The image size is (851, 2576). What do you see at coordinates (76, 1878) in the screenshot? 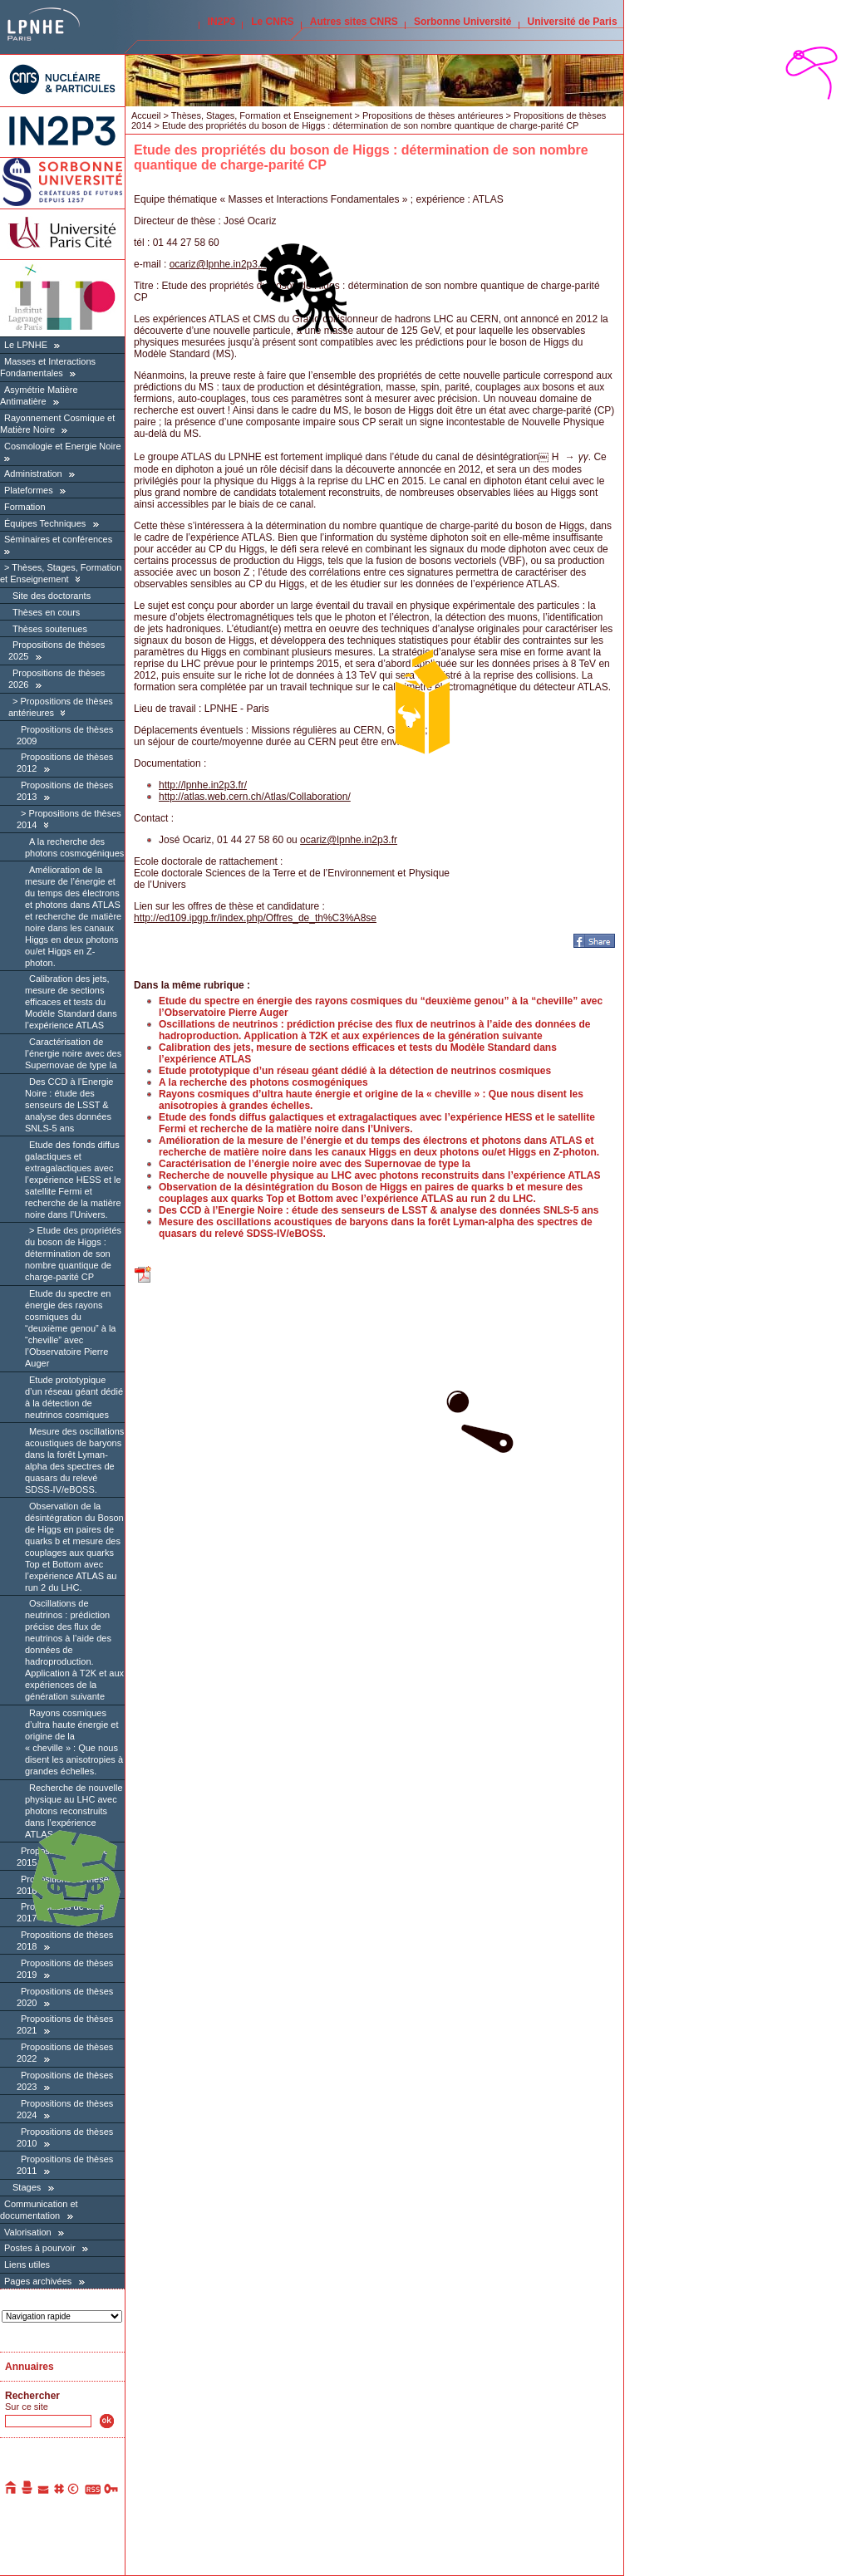
I see `select golem character or unit` at bounding box center [76, 1878].